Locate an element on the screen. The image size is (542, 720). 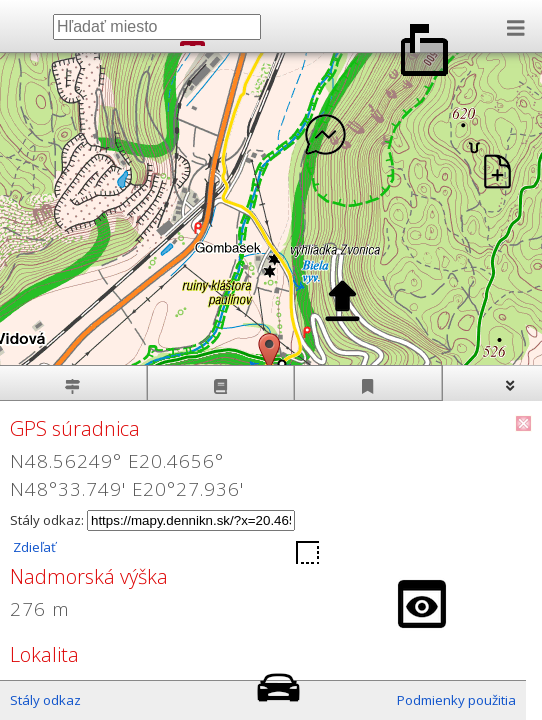
customize table or element border style is located at coordinates (307, 552).